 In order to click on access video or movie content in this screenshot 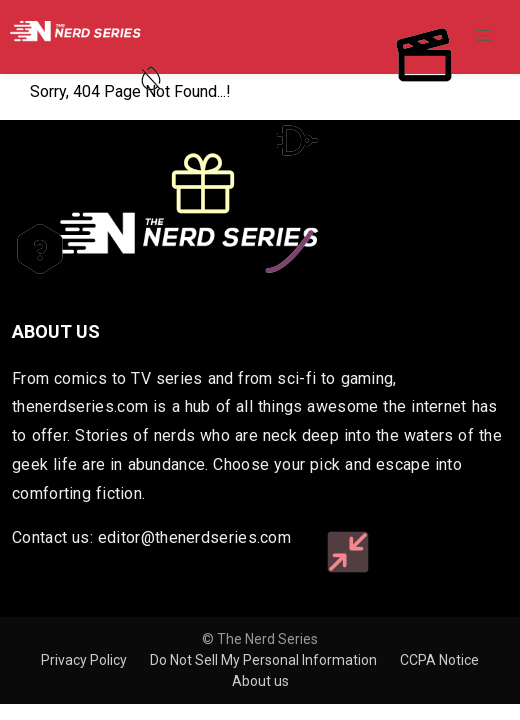, I will do `click(425, 57)`.